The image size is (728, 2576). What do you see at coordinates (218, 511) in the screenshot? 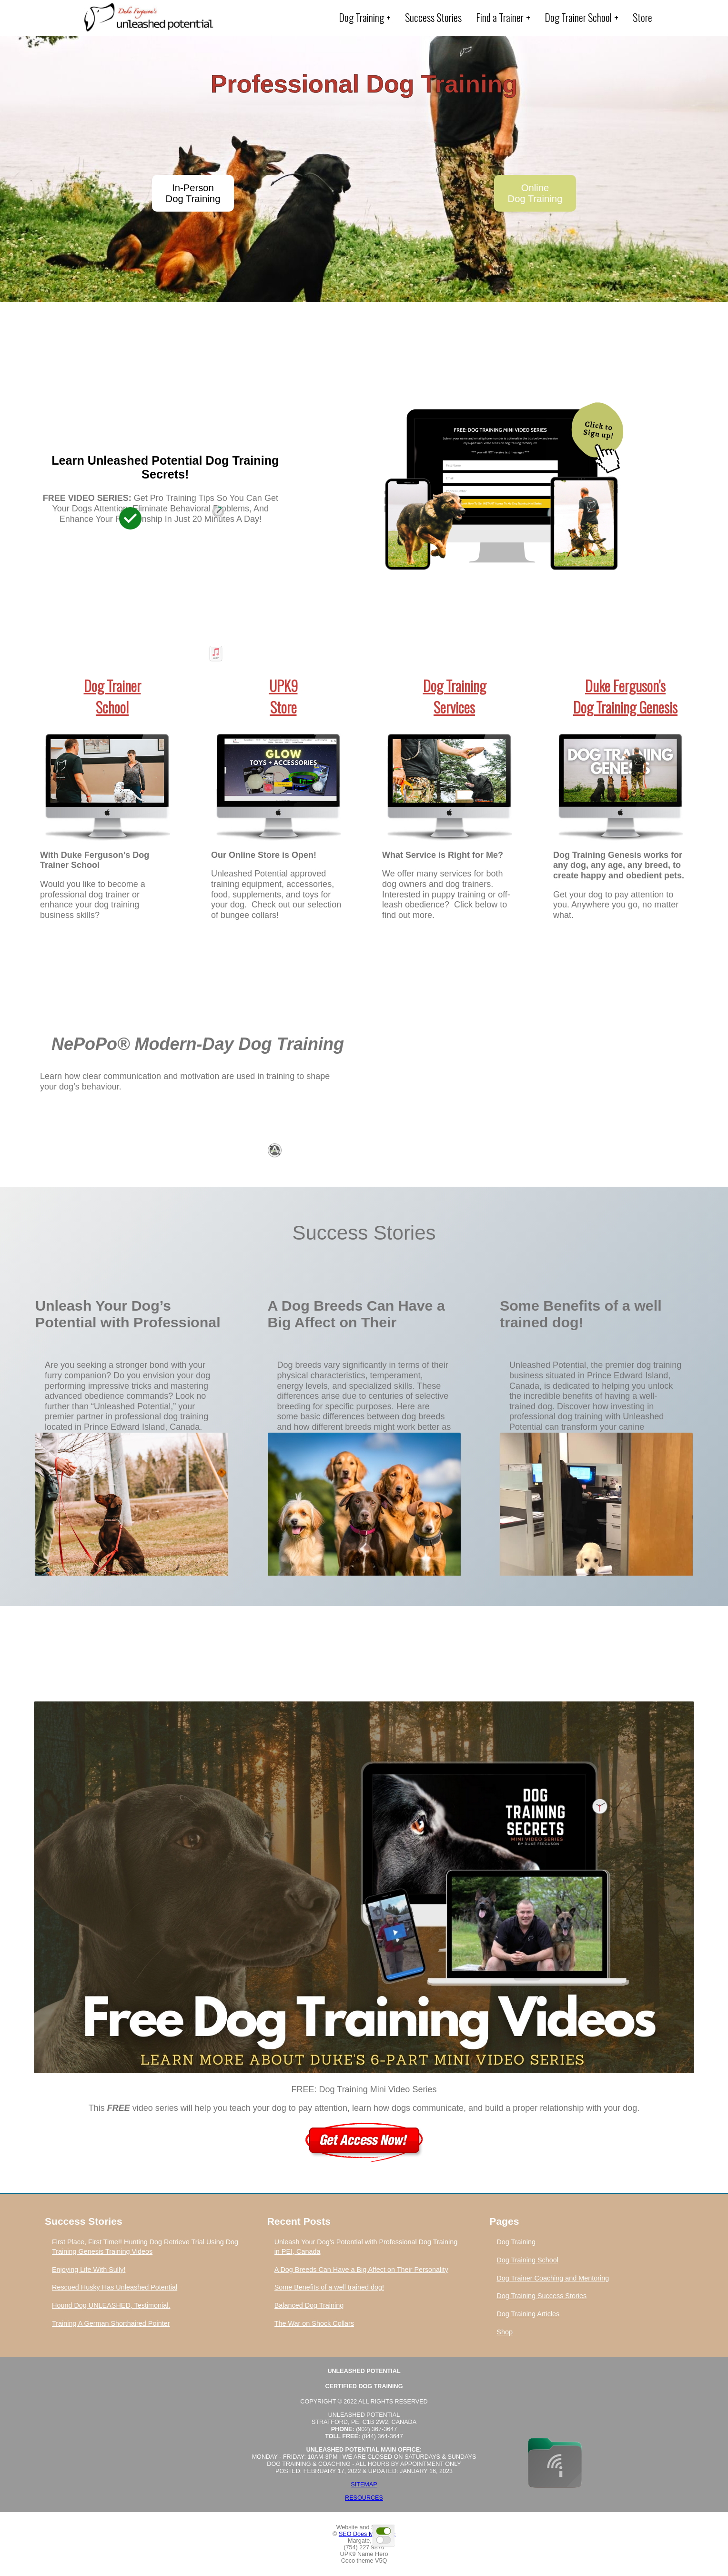
I see `open sysprof system profiler` at bounding box center [218, 511].